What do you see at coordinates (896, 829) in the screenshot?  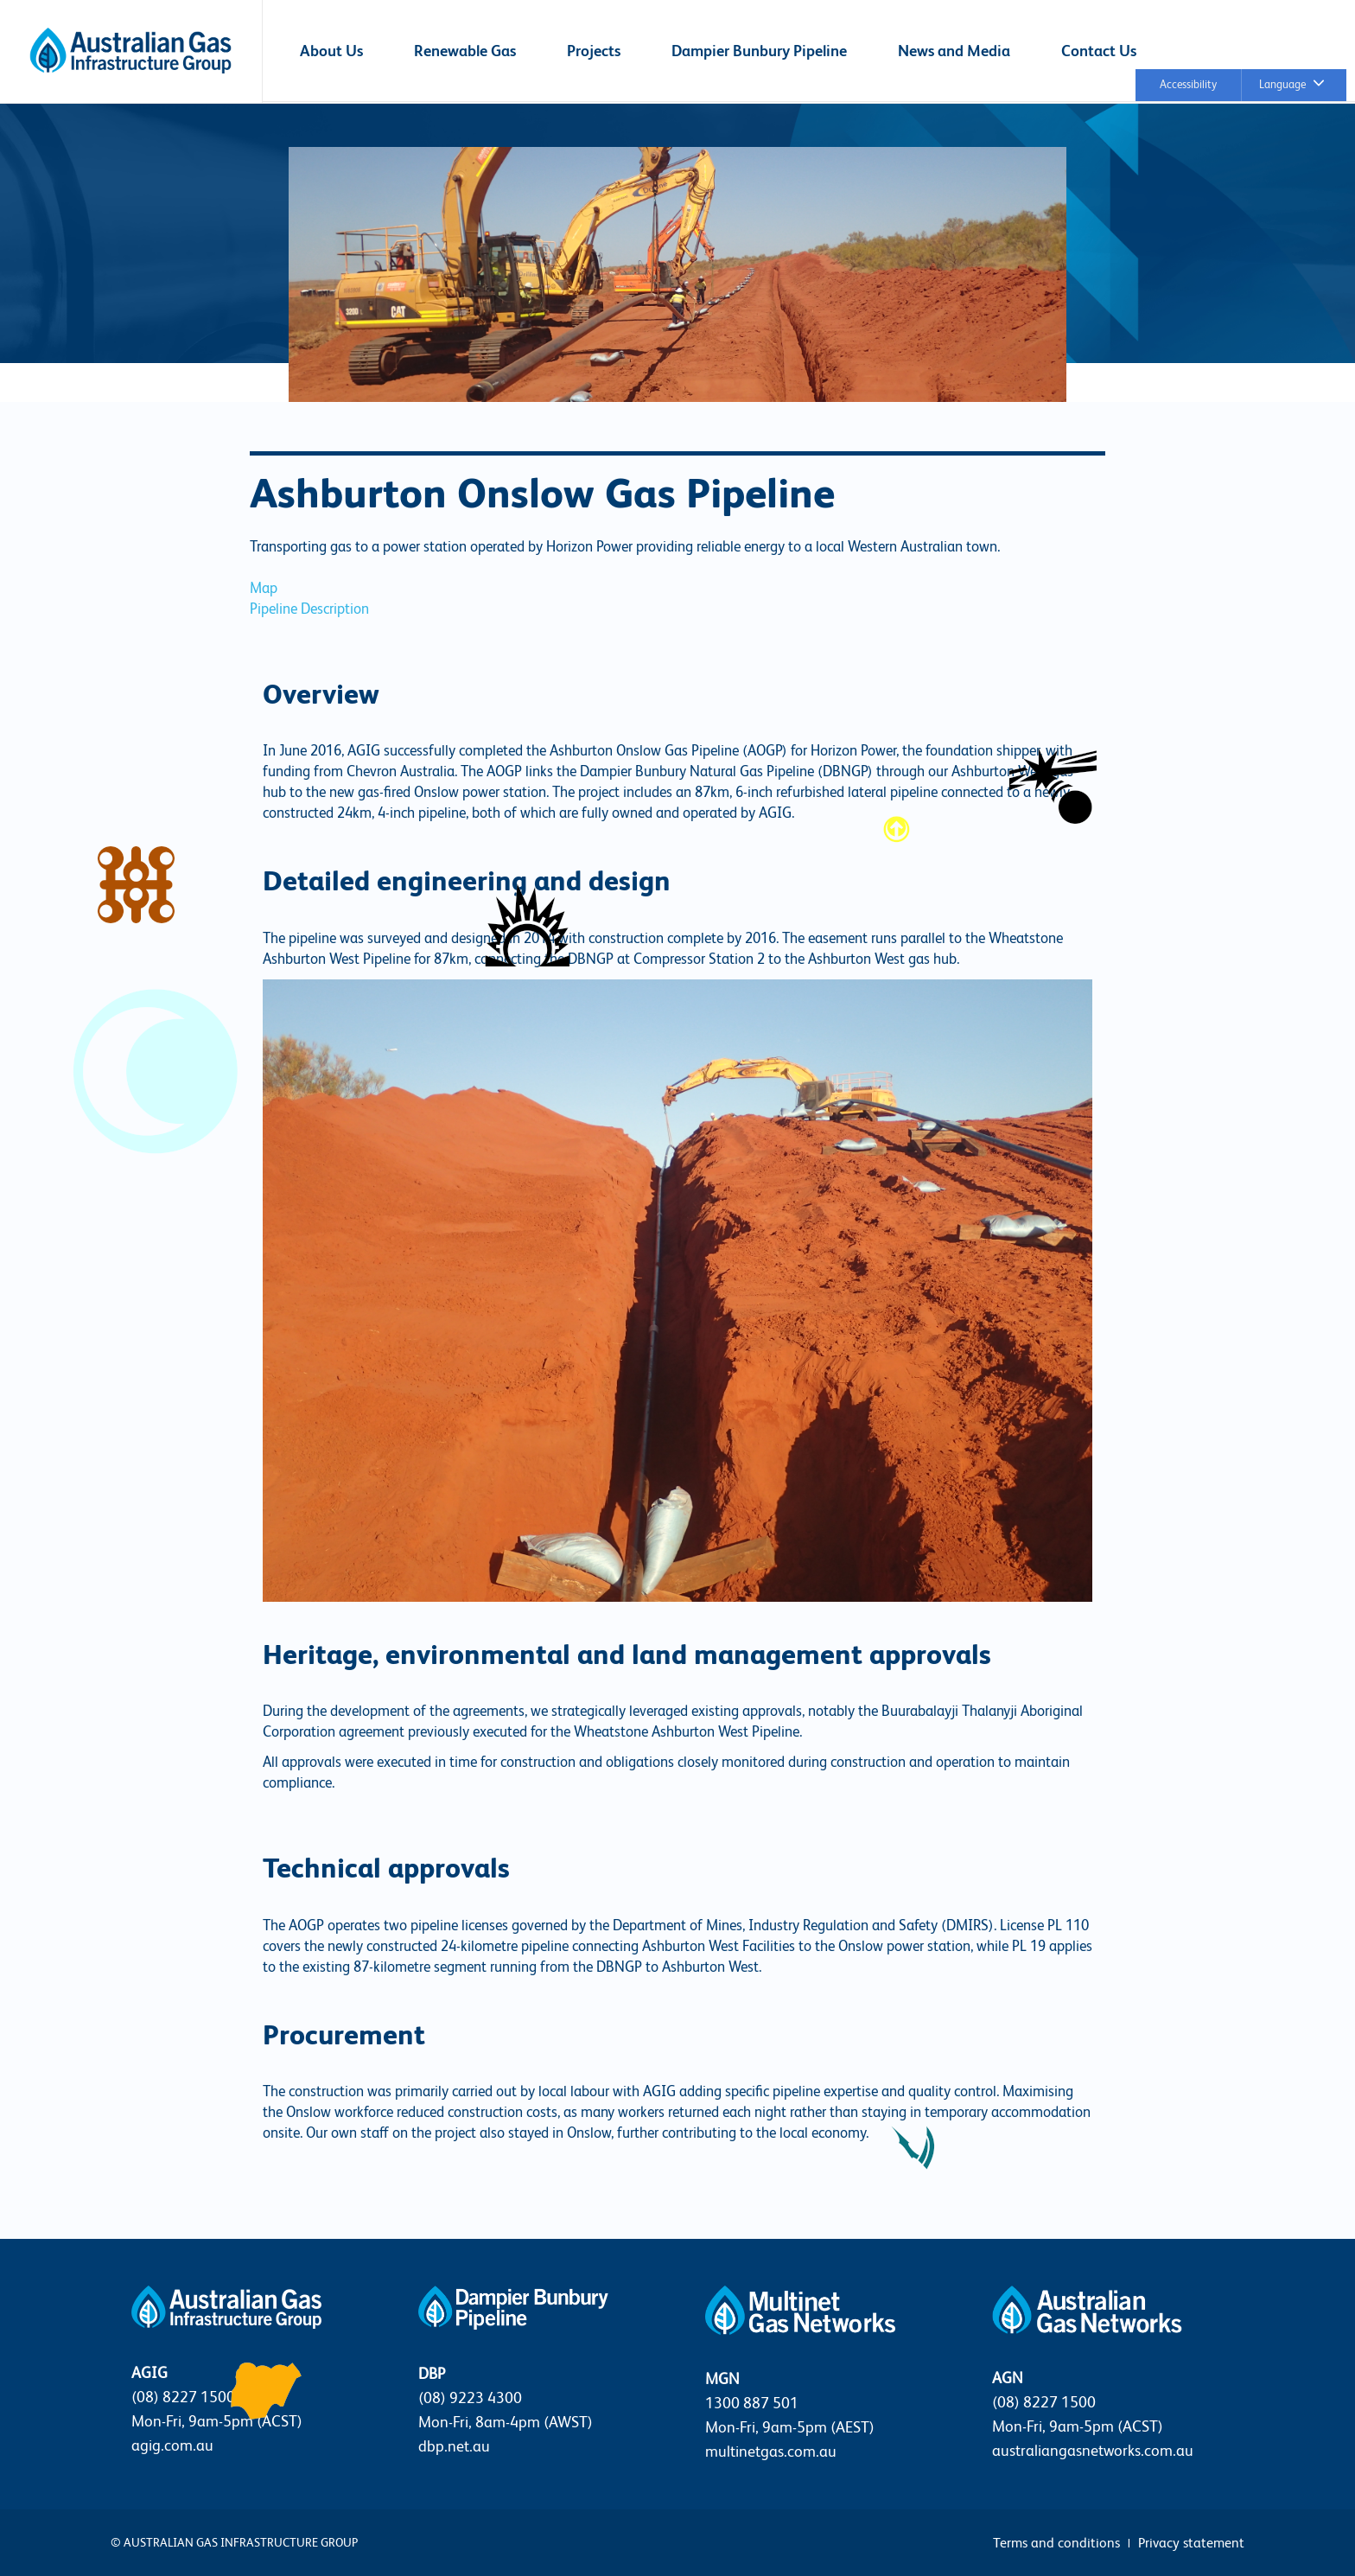 I see `indicates north or upward direction in a game compass` at bounding box center [896, 829].